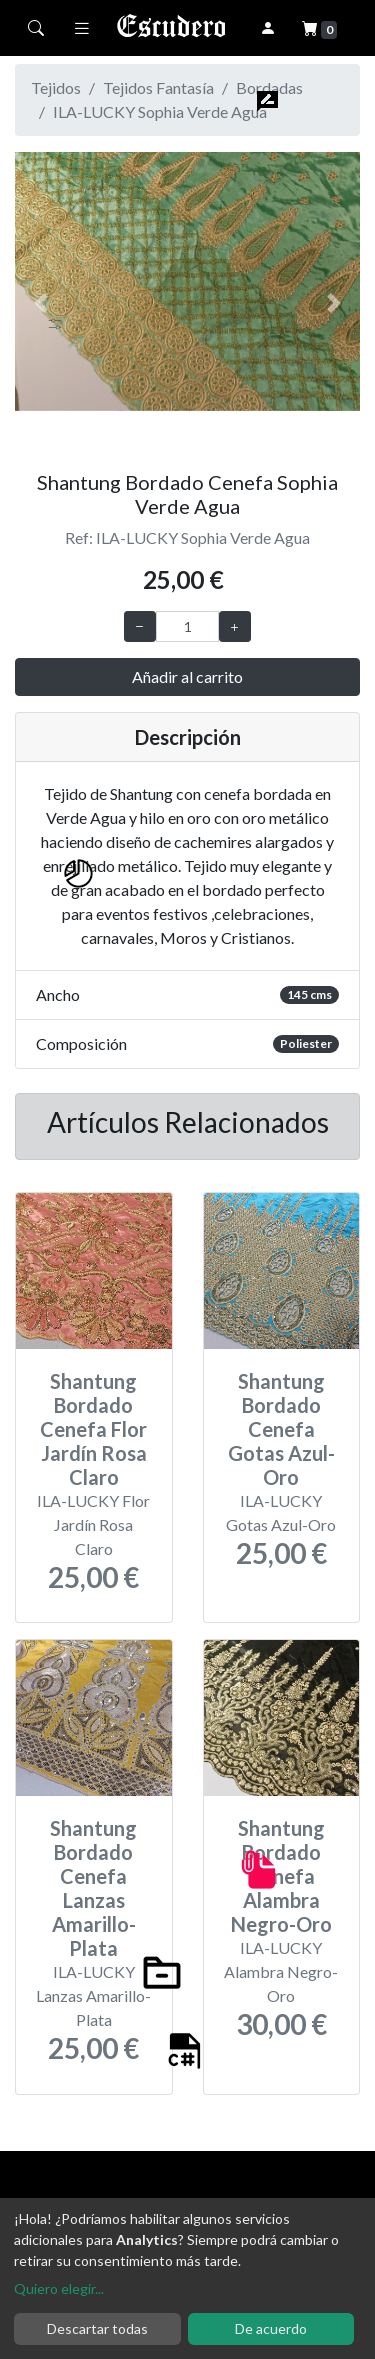 The image size is (375, 2359). Describe the element at coordinates (185, 2051) in the screenshot. I see `open a C# source code file` at that location.